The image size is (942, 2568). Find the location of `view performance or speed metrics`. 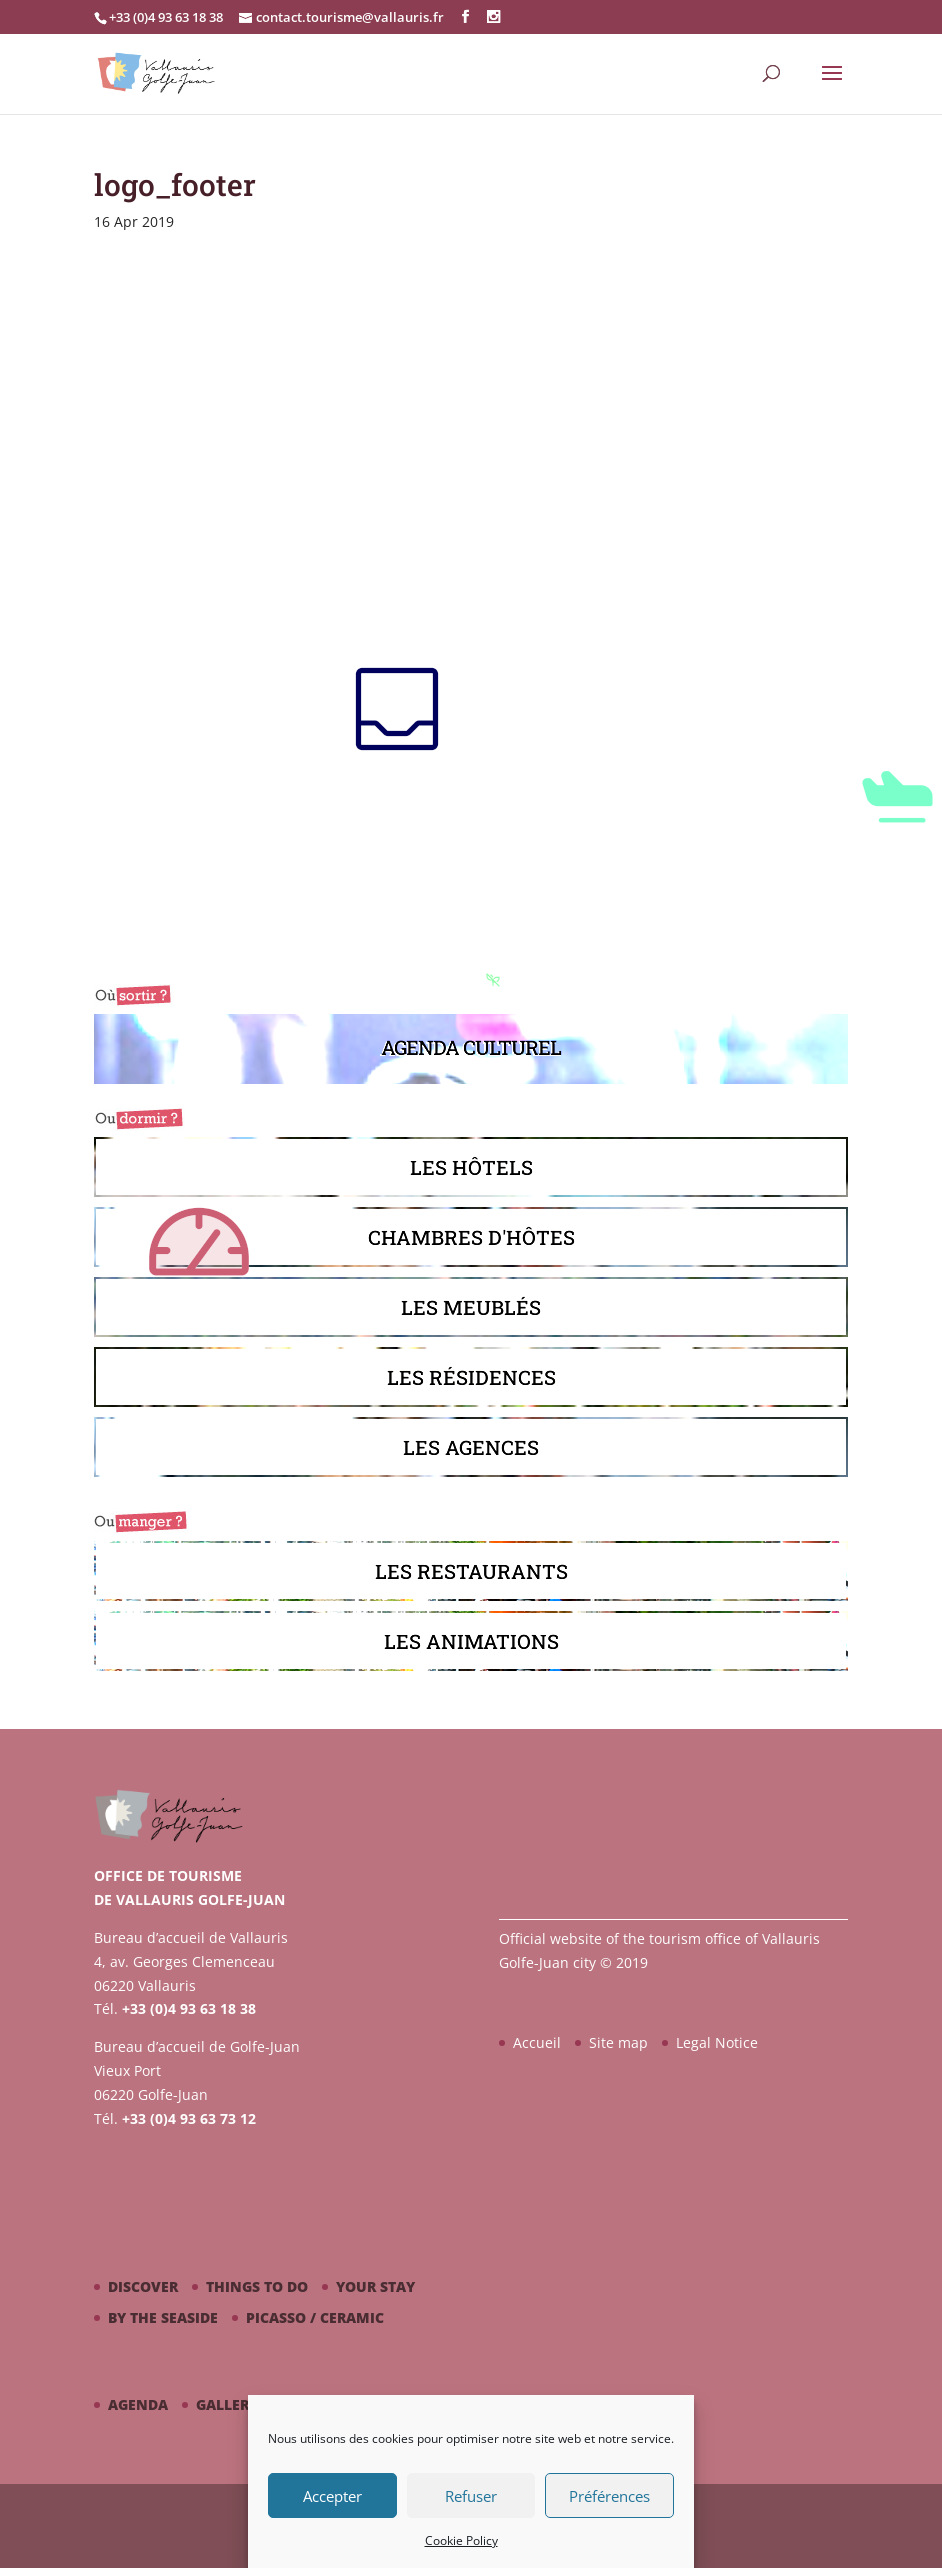

view performance or speed metrics is located at coordinates (199, 1247).